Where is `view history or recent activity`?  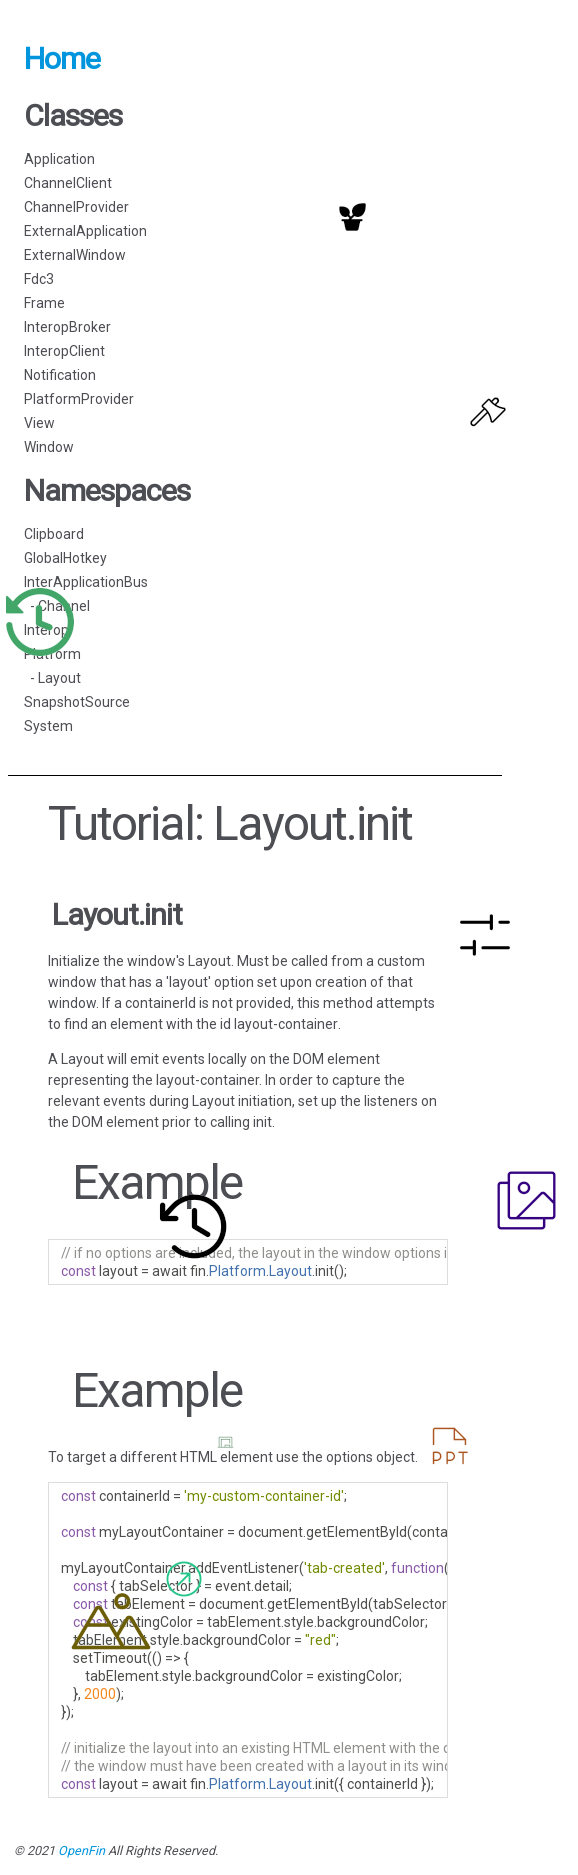 view history or recent activity is located at coordinates (194, 1226).